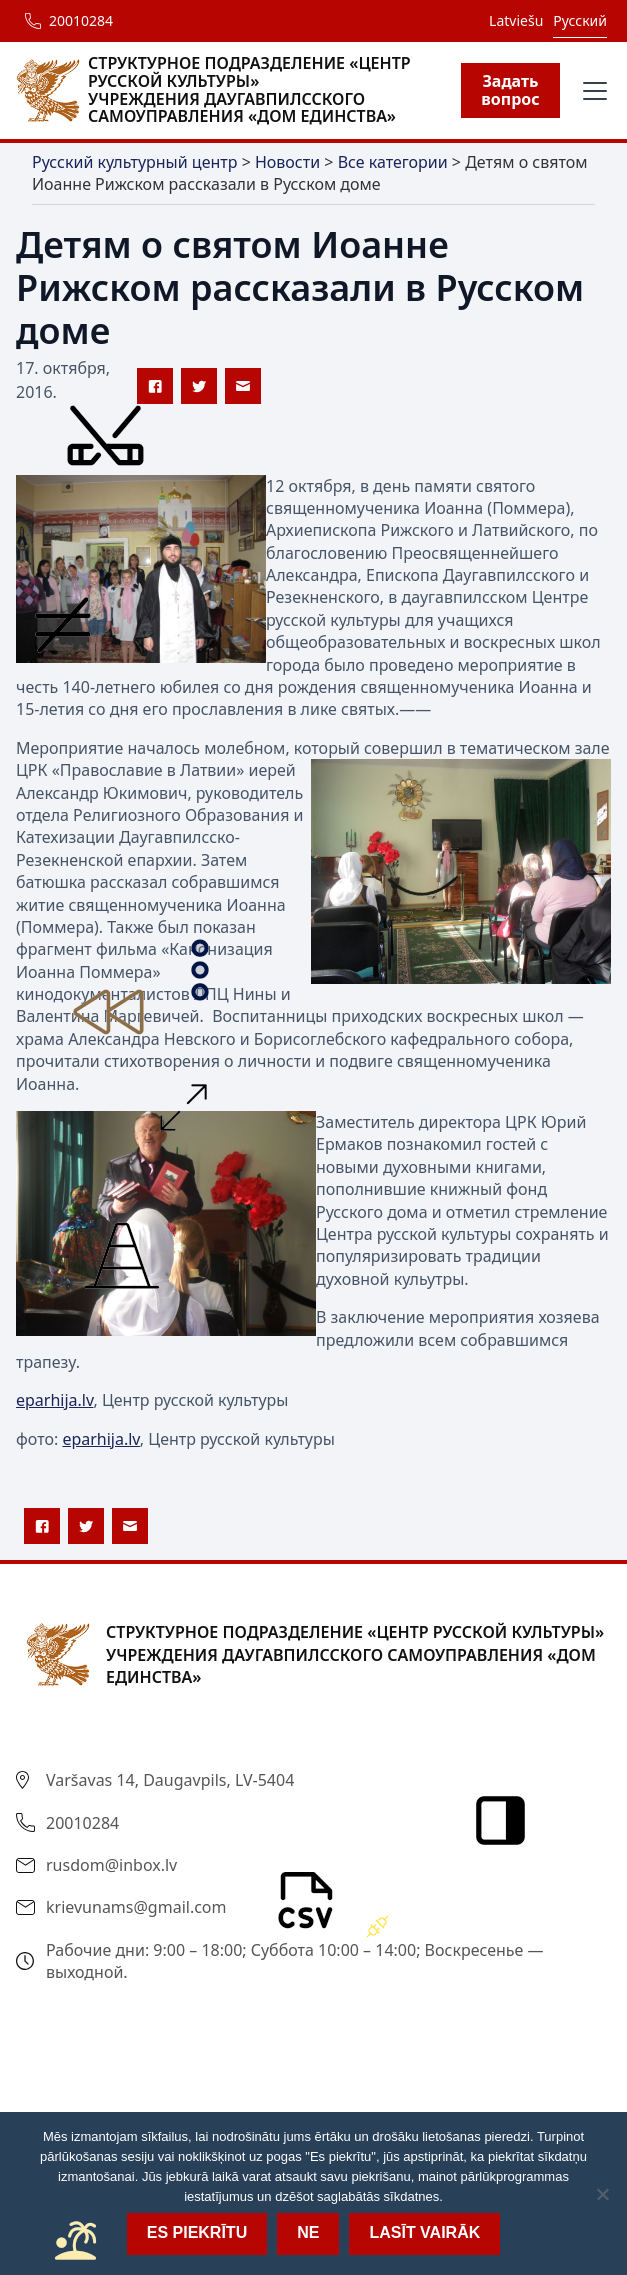 The width and height of the screenshot is (627, 2275). What do you see at coordinates (183, 1107) in the screenshot?
I see `expand to full screen` at bounding box center [183, 1107].